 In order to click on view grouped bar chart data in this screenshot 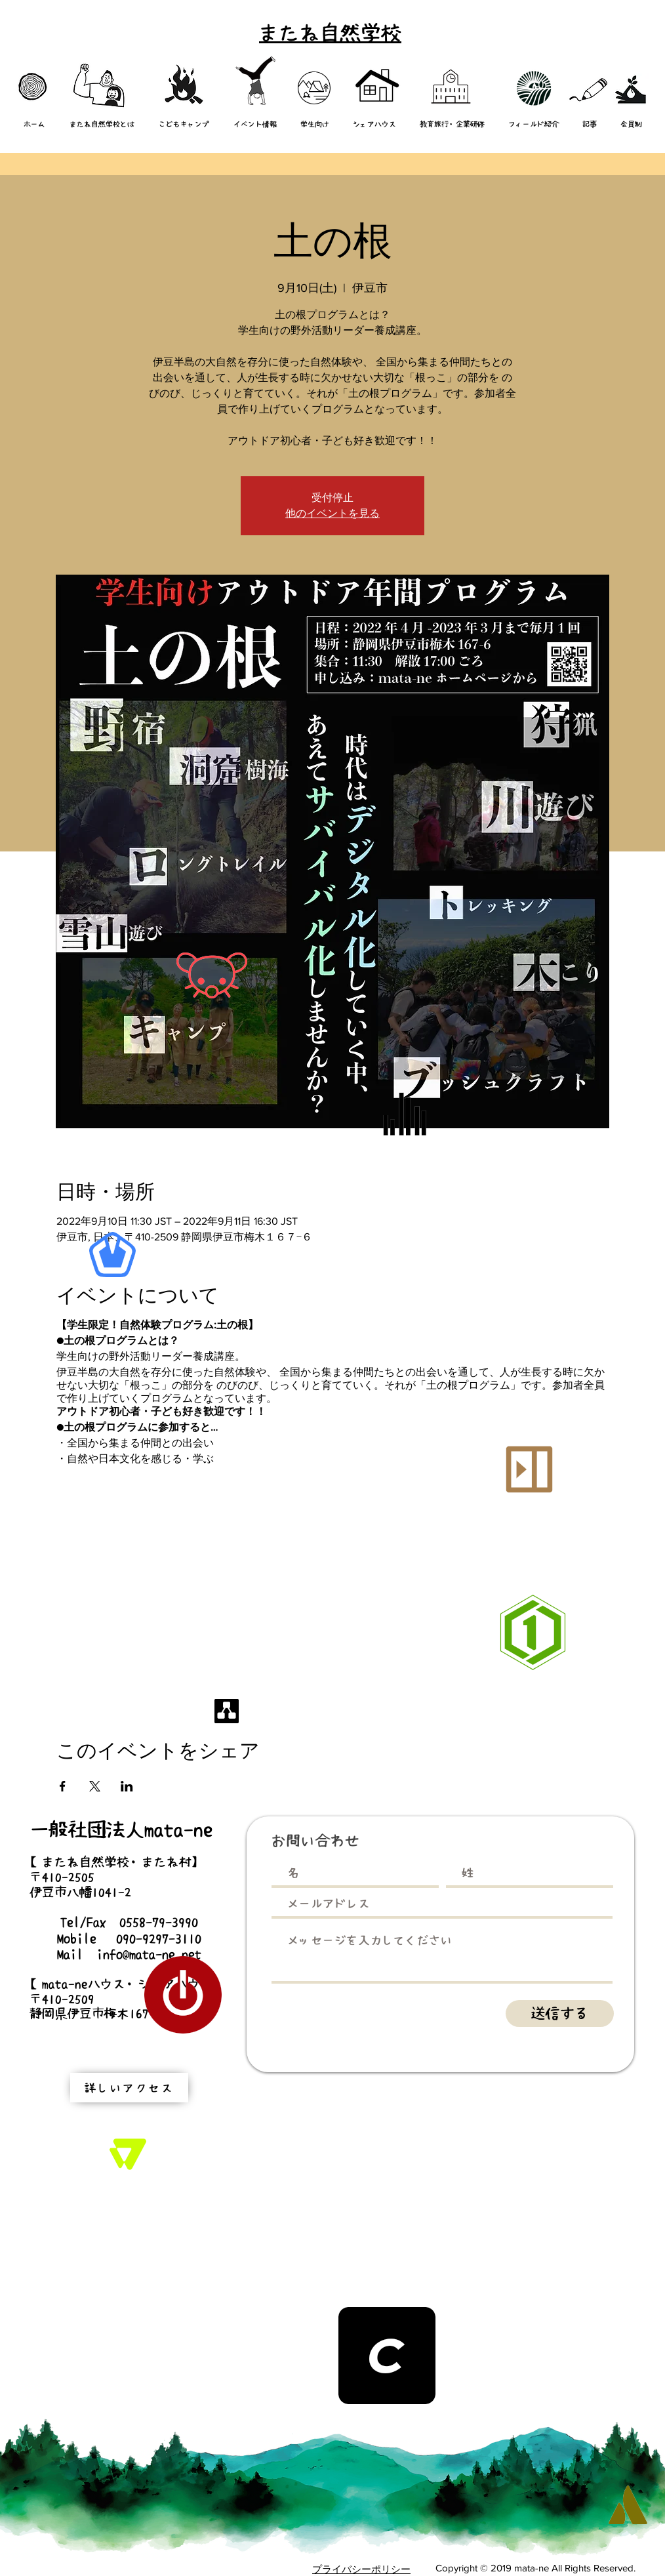, I will do `click(406, 1115)`.